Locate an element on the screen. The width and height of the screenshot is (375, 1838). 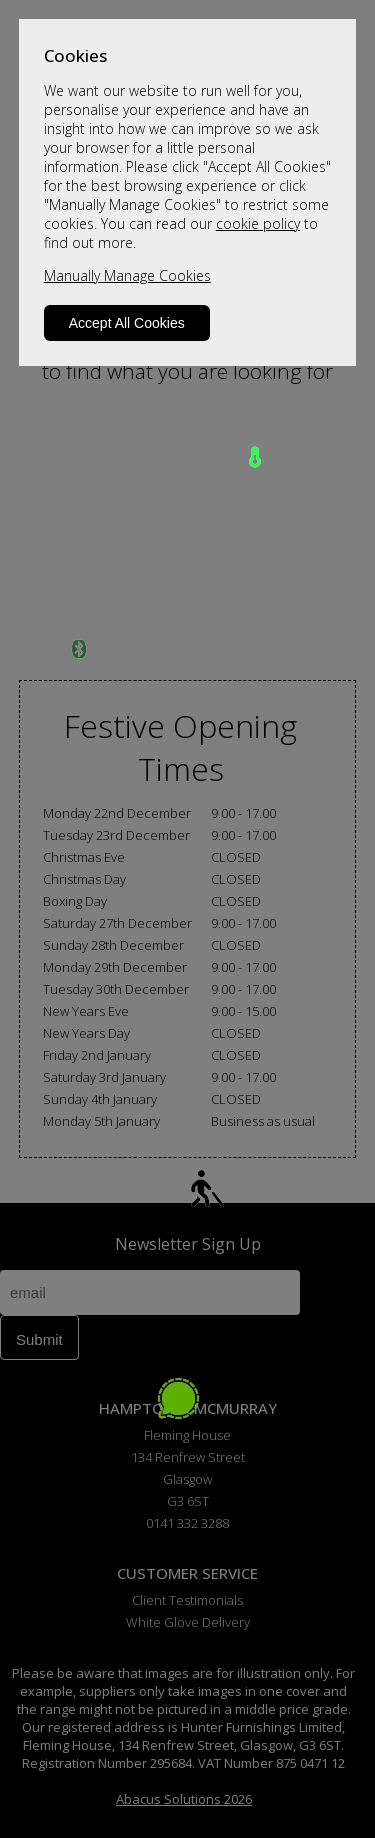
open signal messenger app is located at coordinates (178, 1398).